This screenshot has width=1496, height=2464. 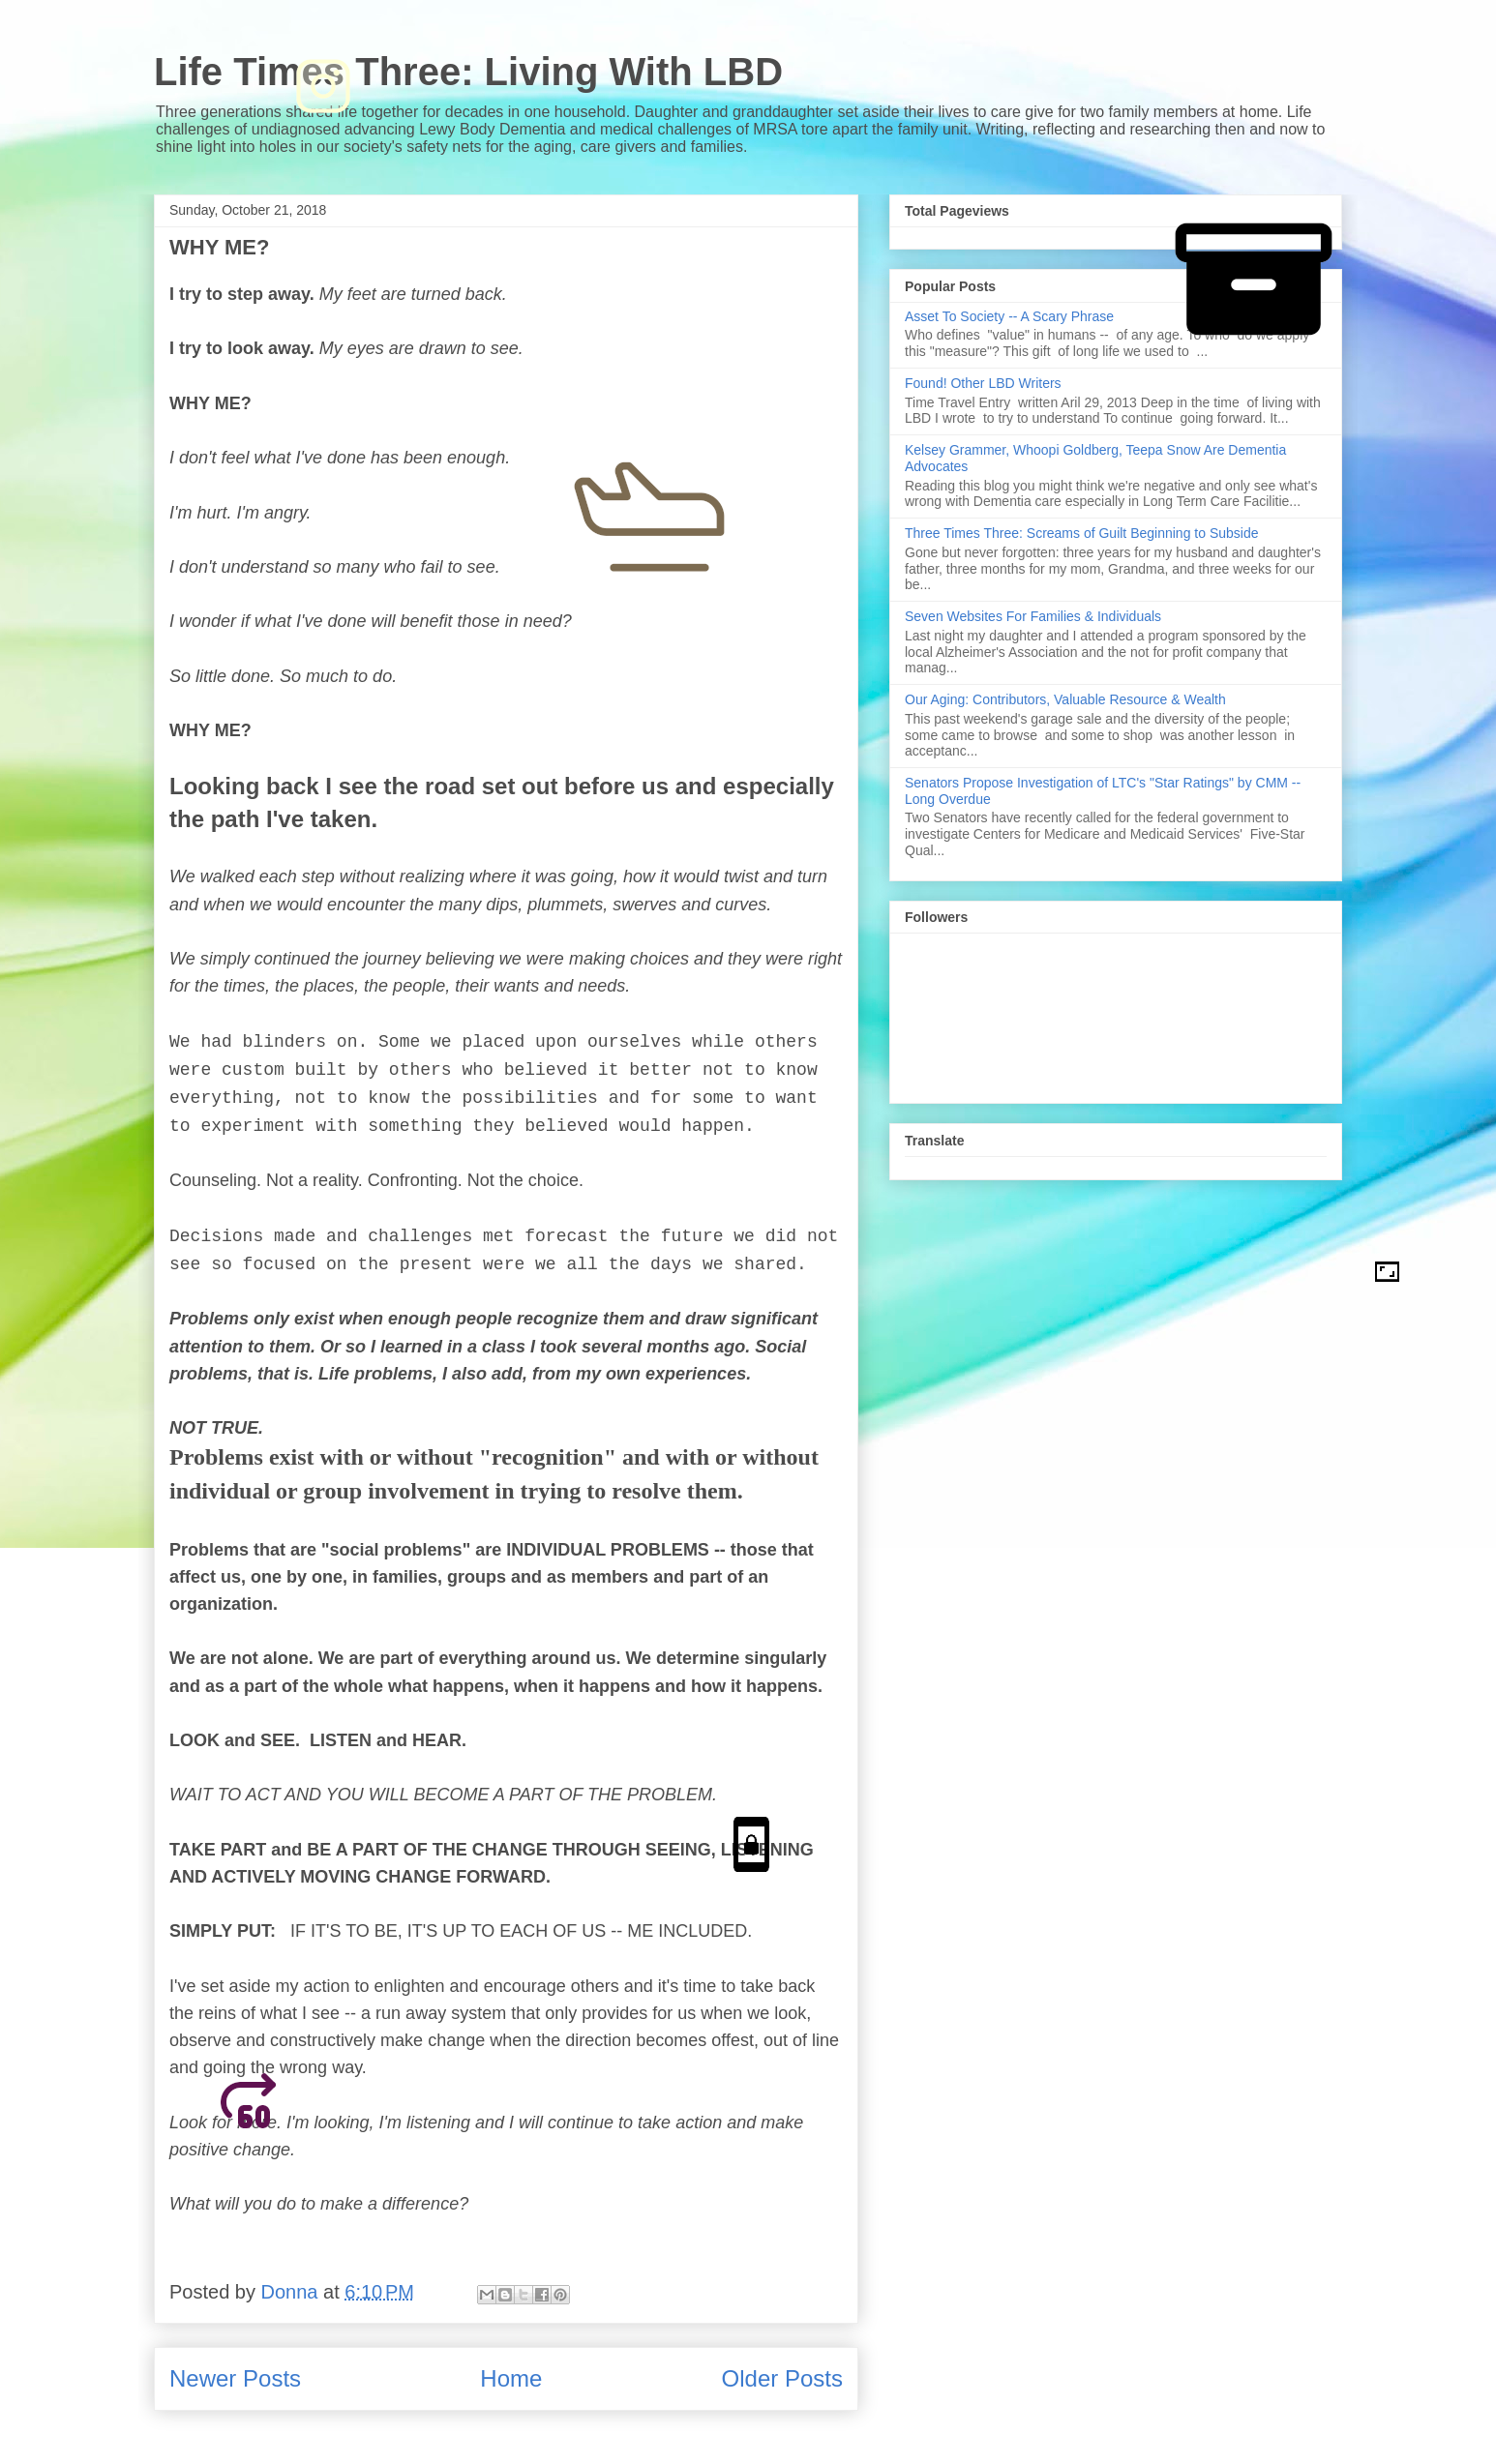 What do you see at coordinates (1387, 1271) in the screenshot?
I see `adjust aspect ratio settings` at bounding box center [1387, 1271].